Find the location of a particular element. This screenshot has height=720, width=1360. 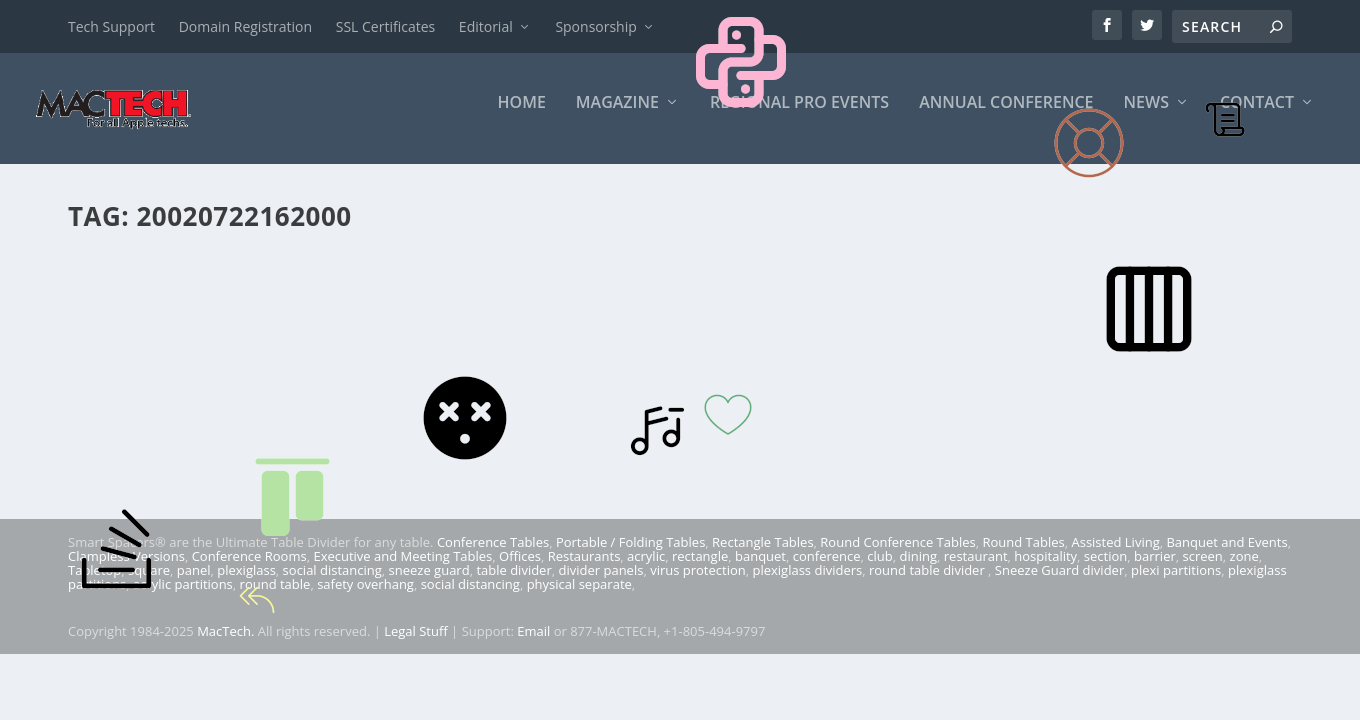

visit stack overflow for developer help is located at coordinates (116, 550).